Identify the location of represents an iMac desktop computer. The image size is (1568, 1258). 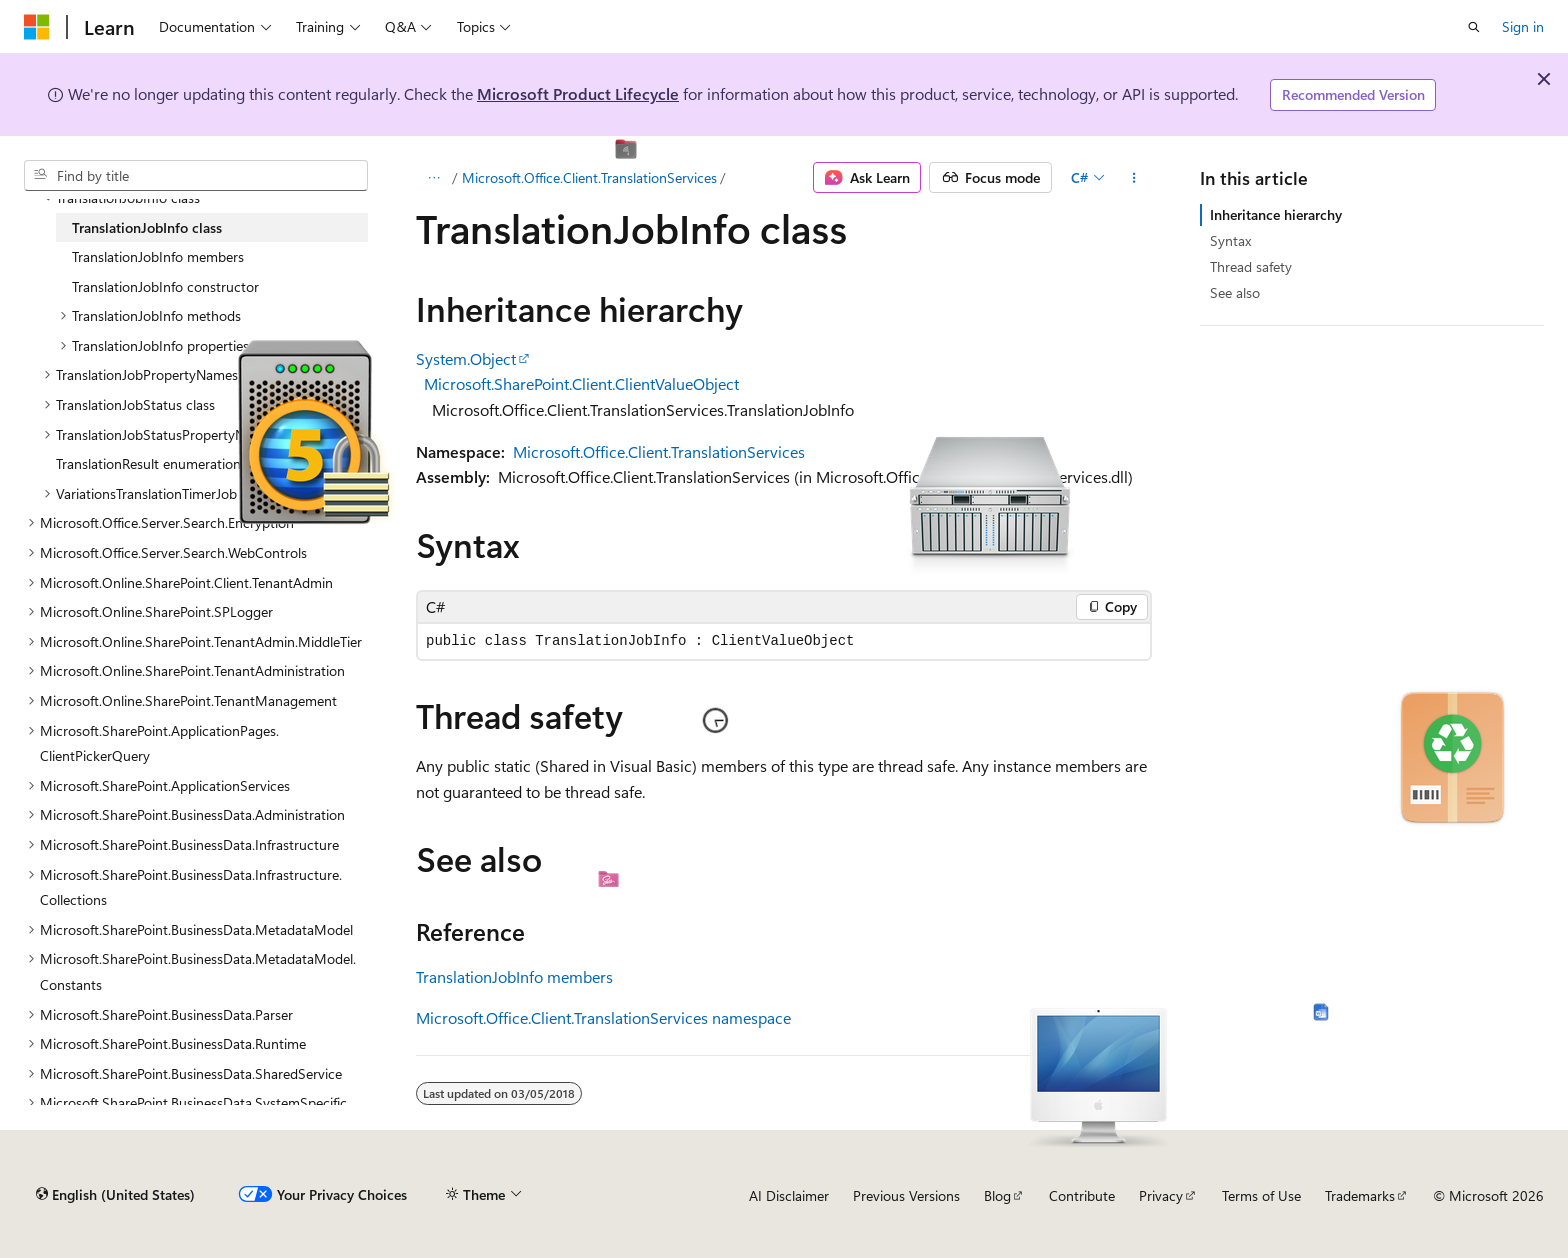
(1098, 1068).